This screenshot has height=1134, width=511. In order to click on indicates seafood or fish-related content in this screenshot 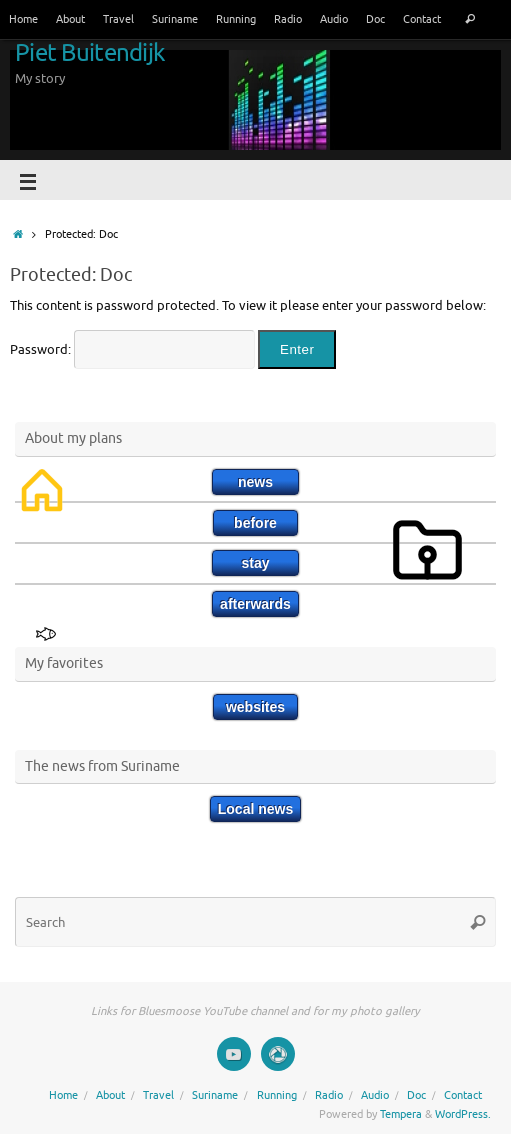, I will do `click(46, 634)`.